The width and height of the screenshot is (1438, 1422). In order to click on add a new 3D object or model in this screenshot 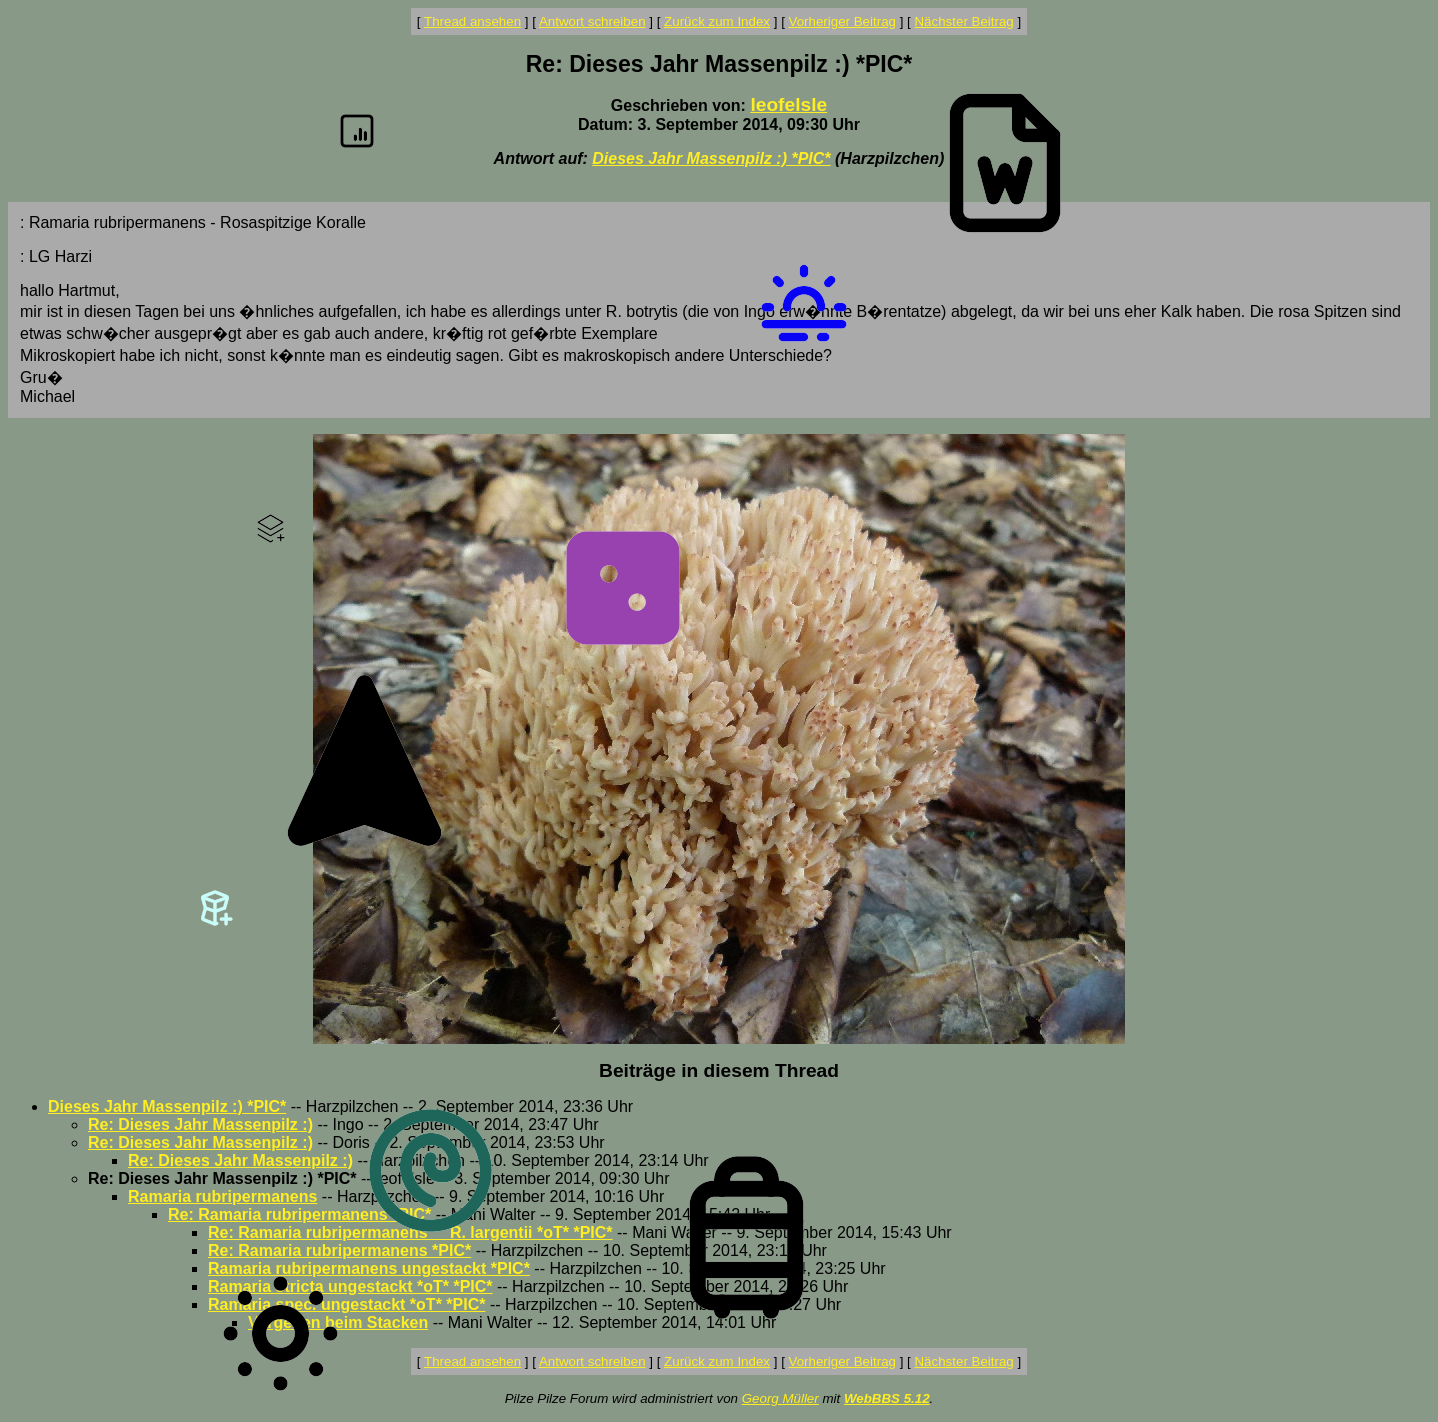, I will do `click(215, 908)`.